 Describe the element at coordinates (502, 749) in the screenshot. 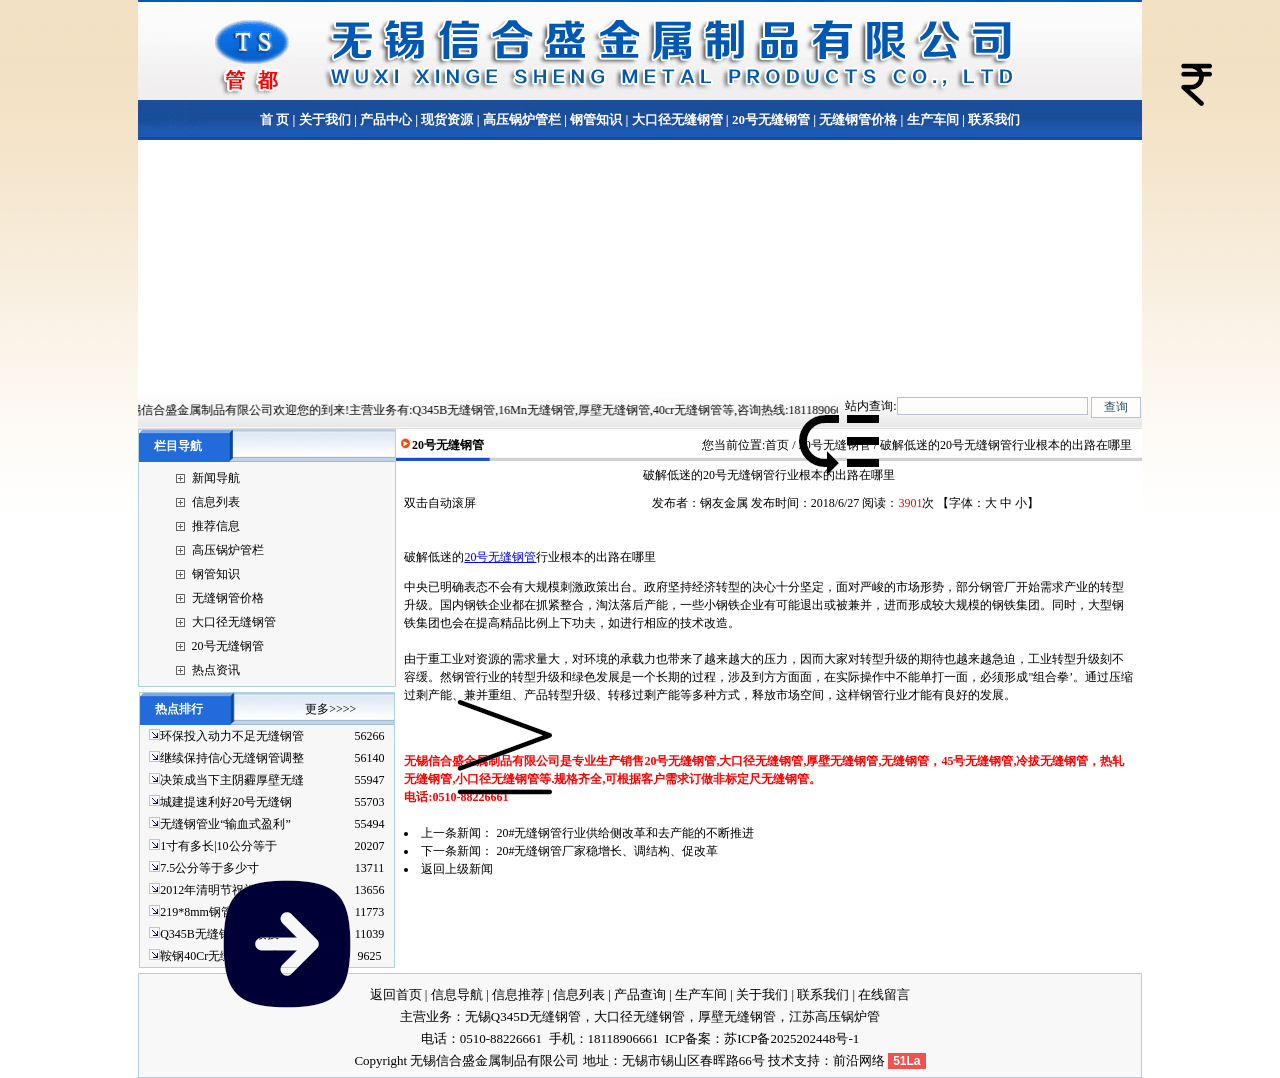

I see `greater than or equal to mathematical operator` at that location.